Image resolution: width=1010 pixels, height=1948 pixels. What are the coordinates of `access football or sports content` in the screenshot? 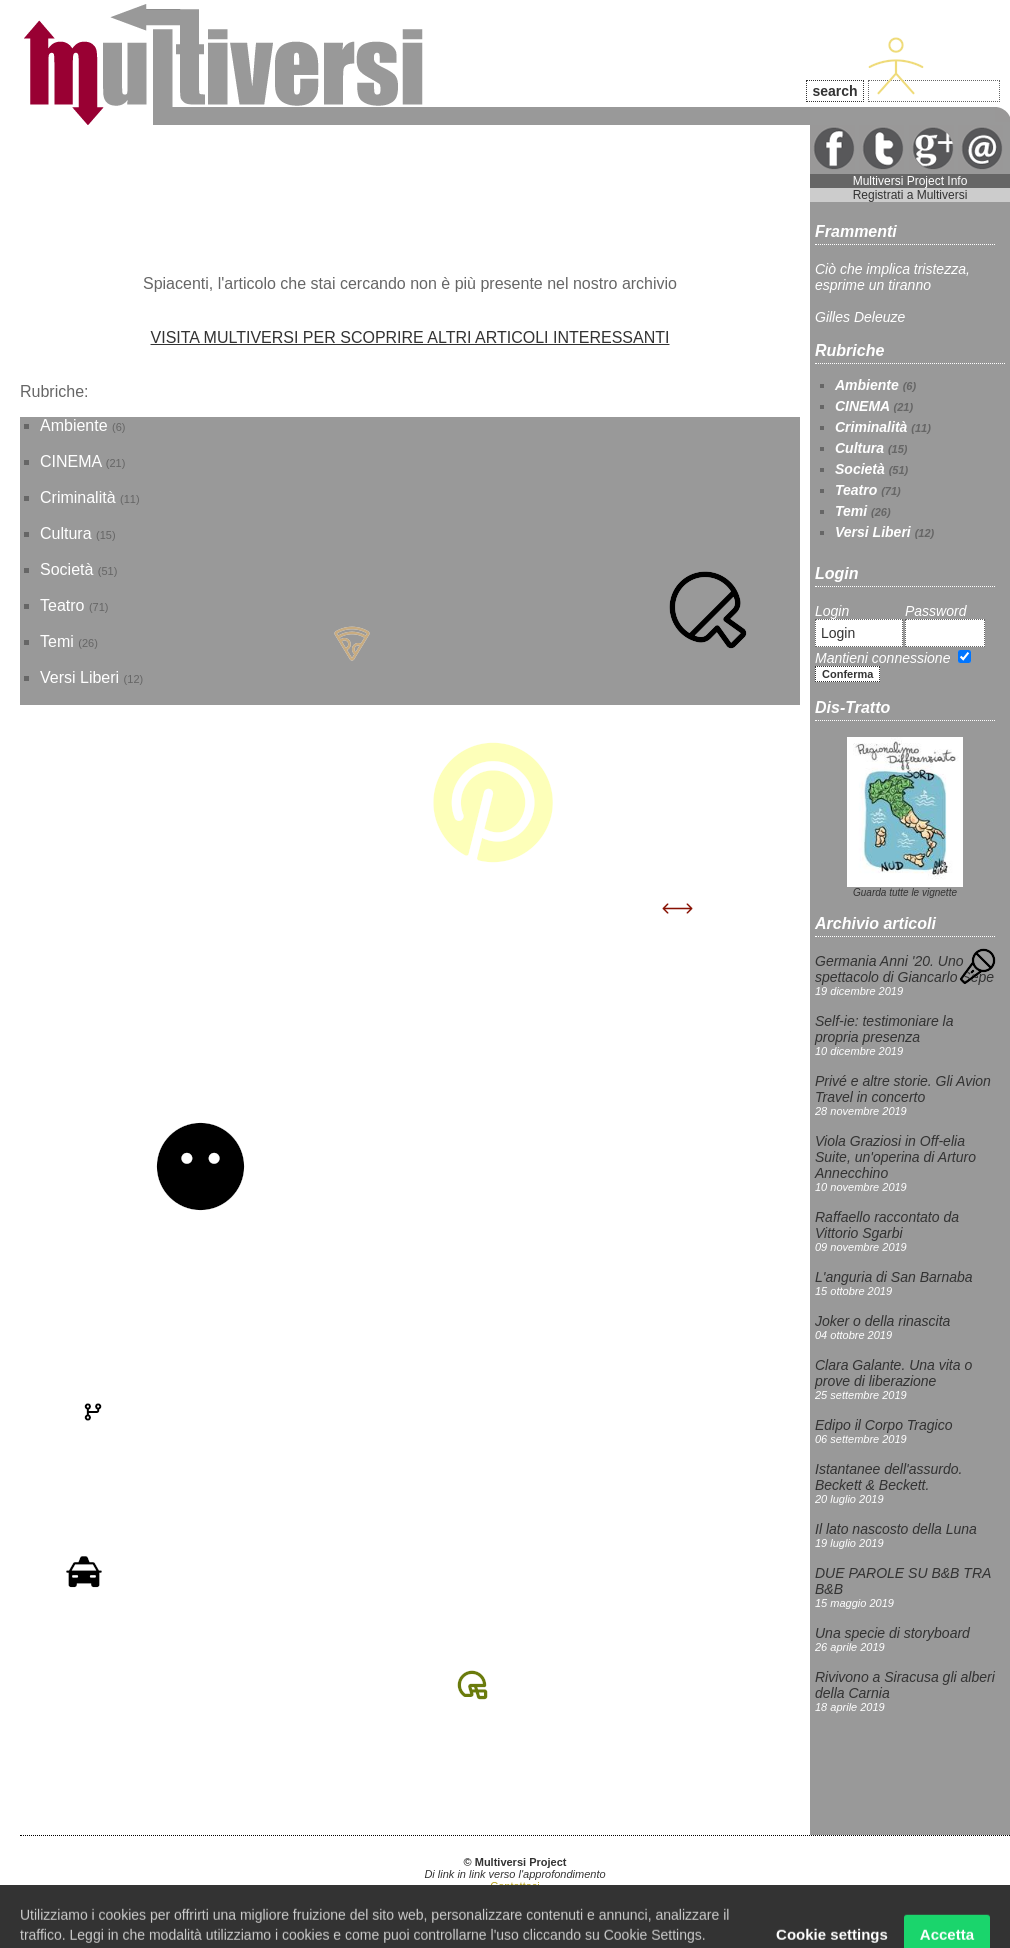 It's located at (472, 1685).